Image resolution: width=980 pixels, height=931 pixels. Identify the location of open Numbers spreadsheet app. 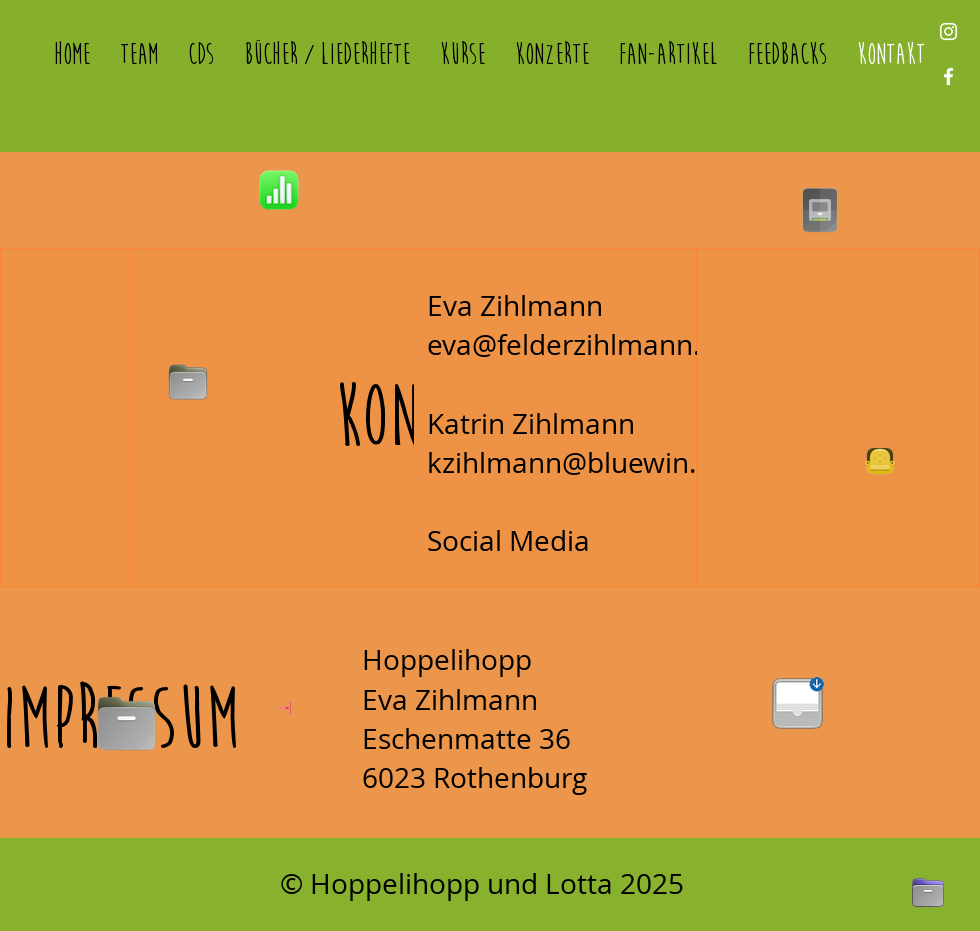
(279, 190).